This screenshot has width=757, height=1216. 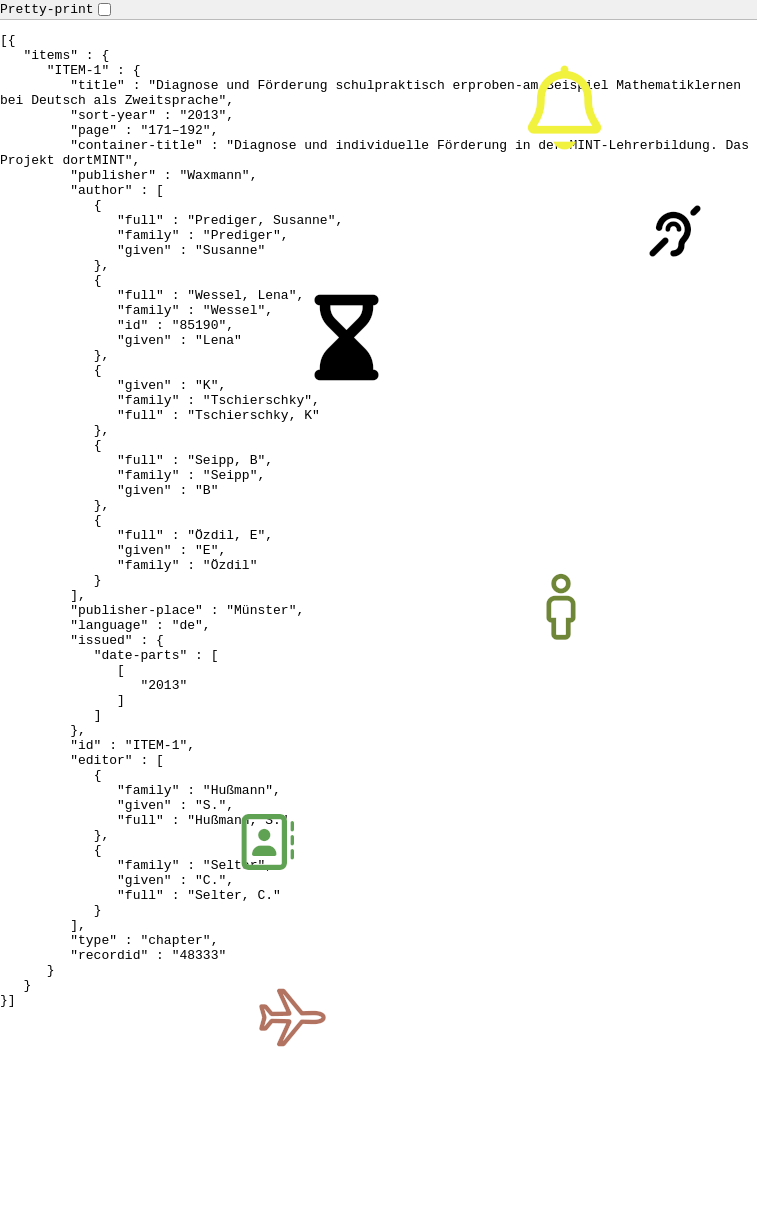 What do you see at coordinates (292, 1017) in the screenshot?
I see `enable airplane mode` at bounding box center [292, 1017].